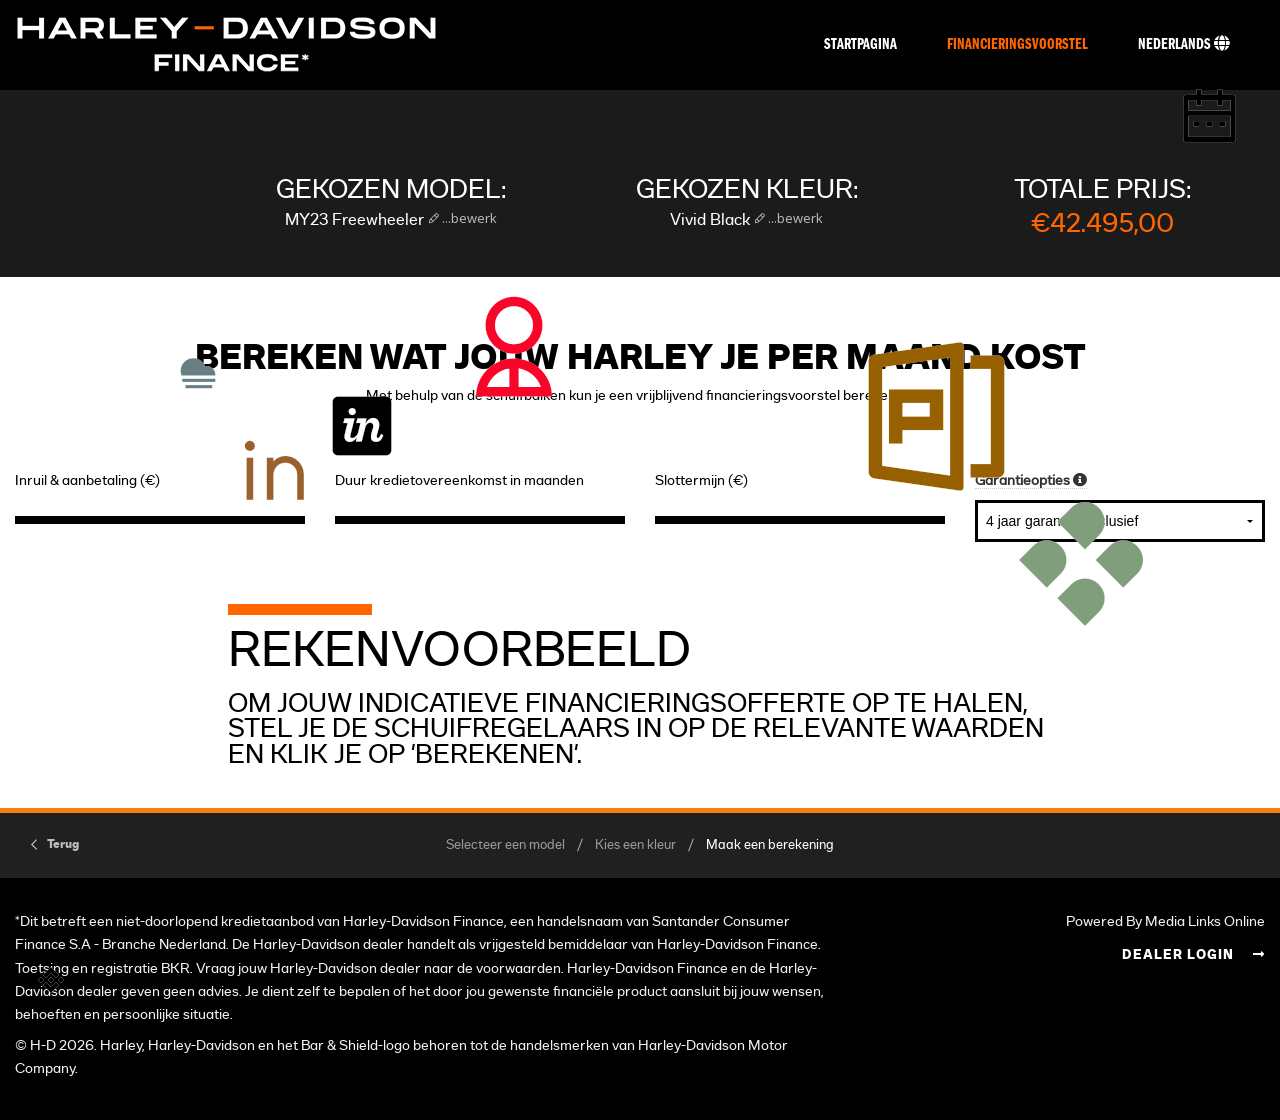 This screenshot has width=1280, height=1120. I want to click on view calendar or schedule, so click(1209, 118).